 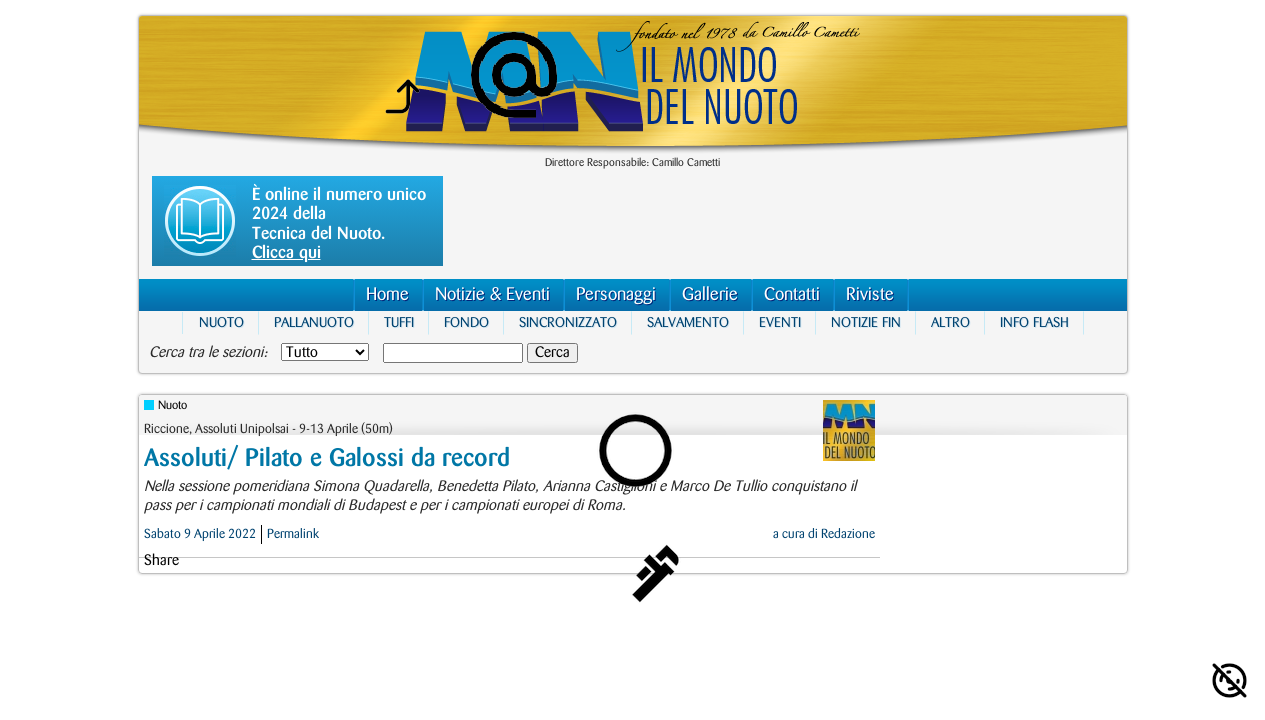 I want to click on enter or view email address, so click(x=514, y=75).